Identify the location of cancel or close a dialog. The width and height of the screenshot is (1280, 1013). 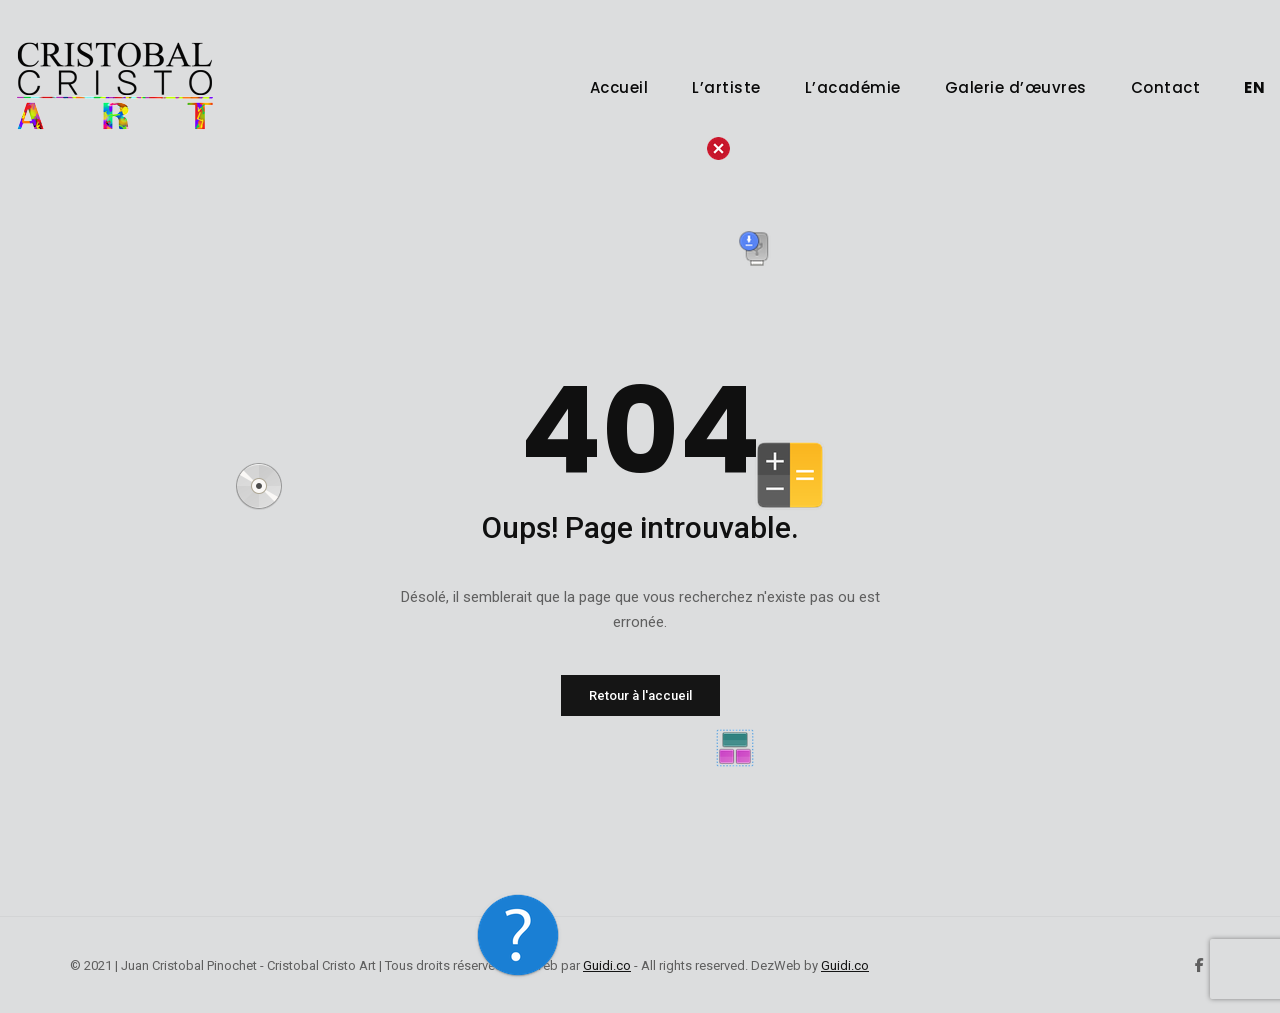
(718, 148).